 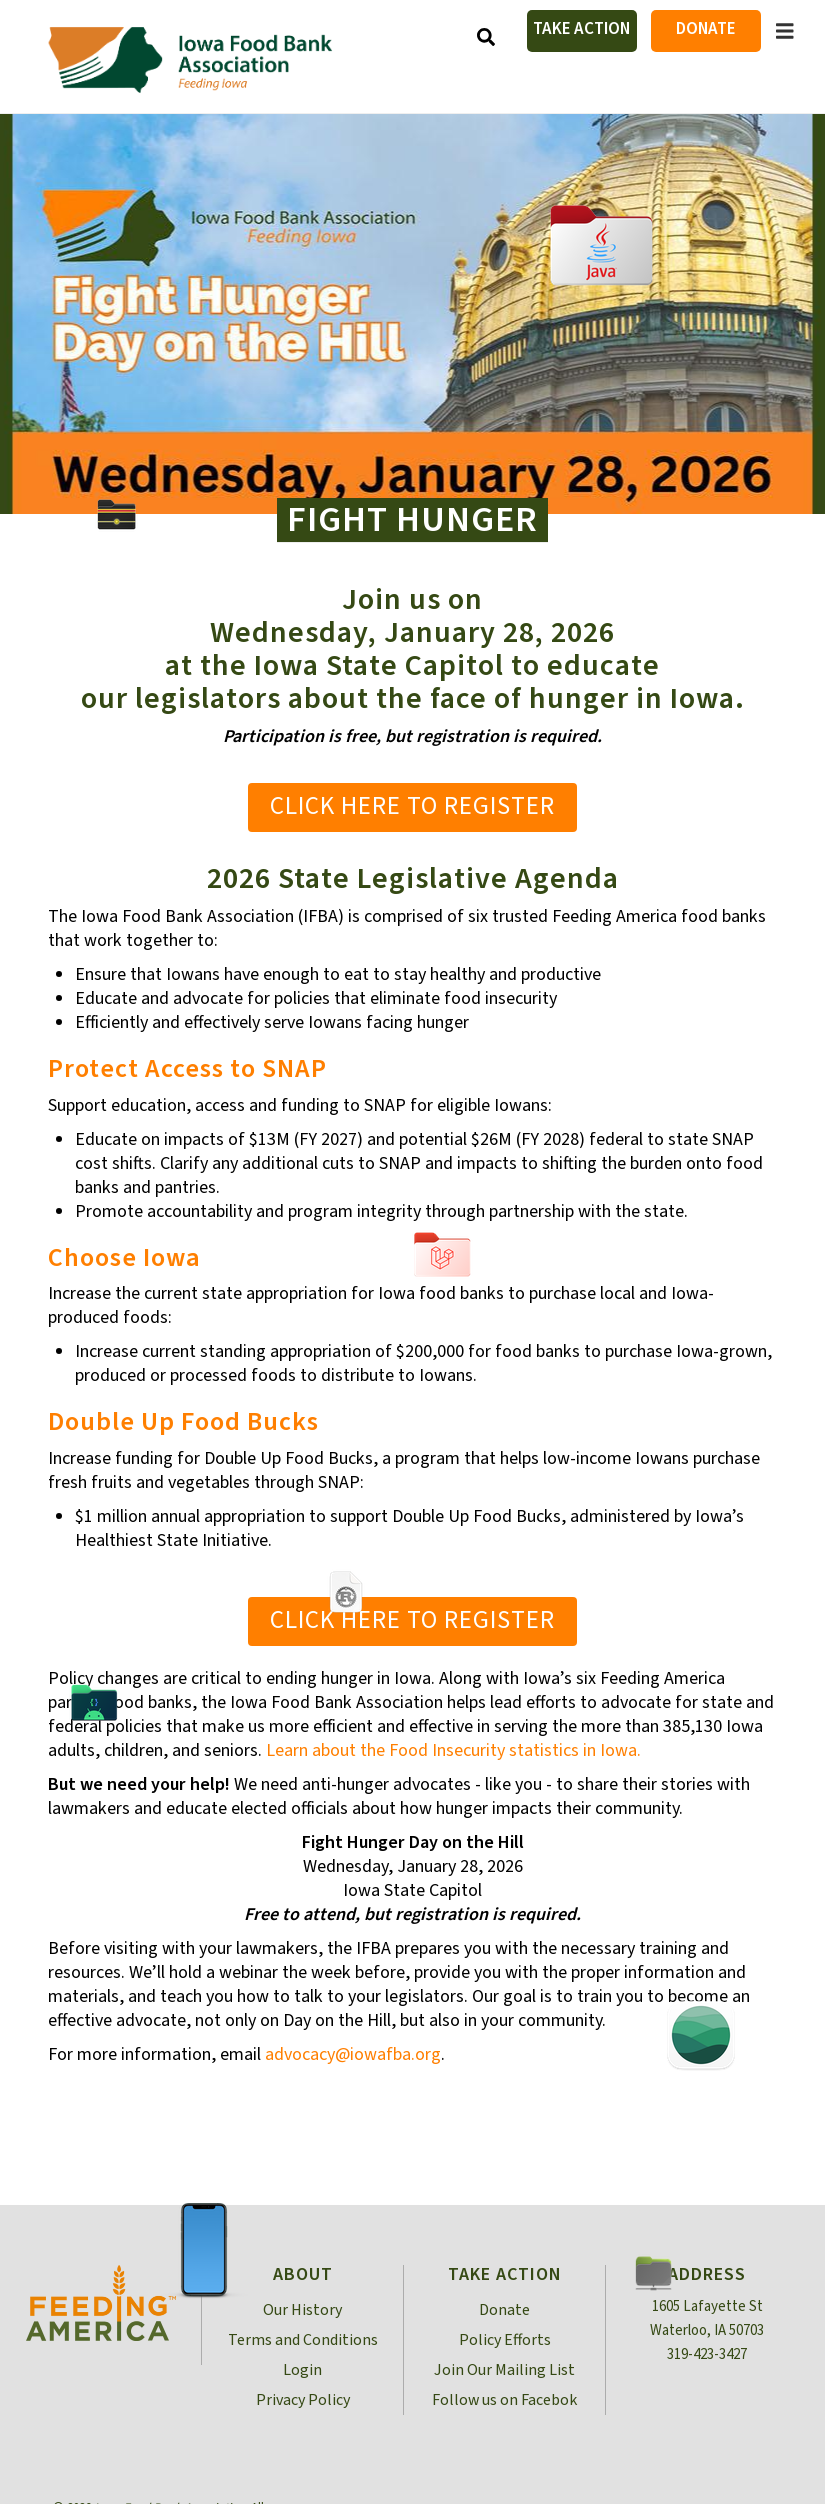 I want to click on access files stored on a remote server, so click(x=653, y=2272).